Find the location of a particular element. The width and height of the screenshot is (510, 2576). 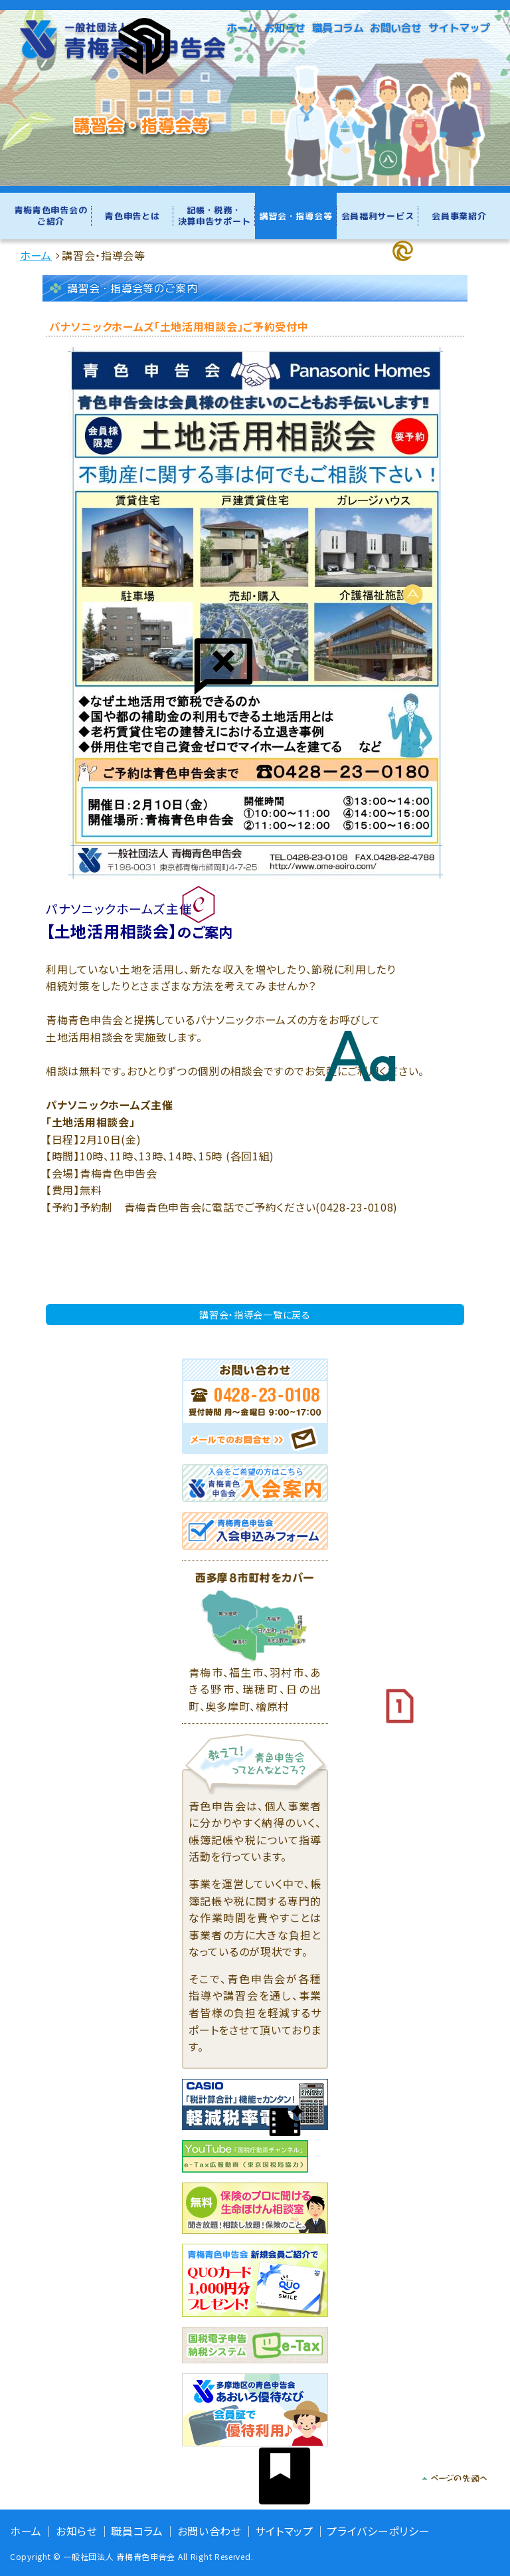

adjust text size settings is located at coordinates (361, 1056).